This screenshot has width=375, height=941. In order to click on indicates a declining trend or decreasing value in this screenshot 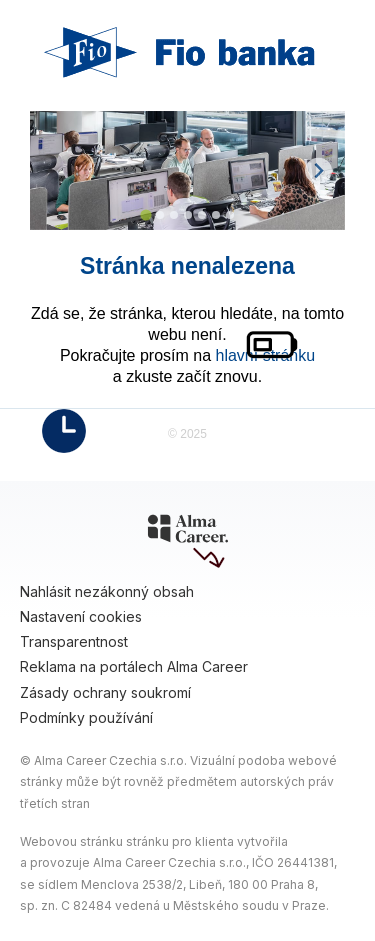, I will do `click(209, 558)`.